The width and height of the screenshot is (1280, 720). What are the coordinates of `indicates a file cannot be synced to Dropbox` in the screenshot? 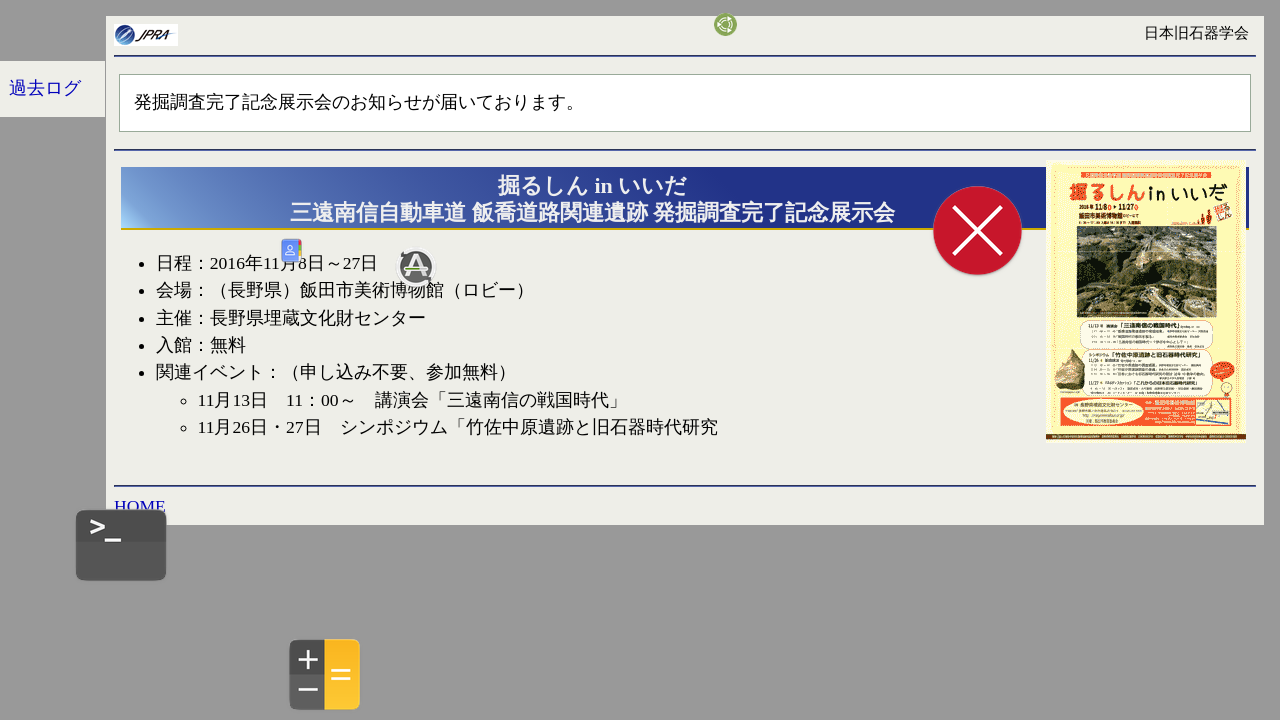 It's located at (977, 230).